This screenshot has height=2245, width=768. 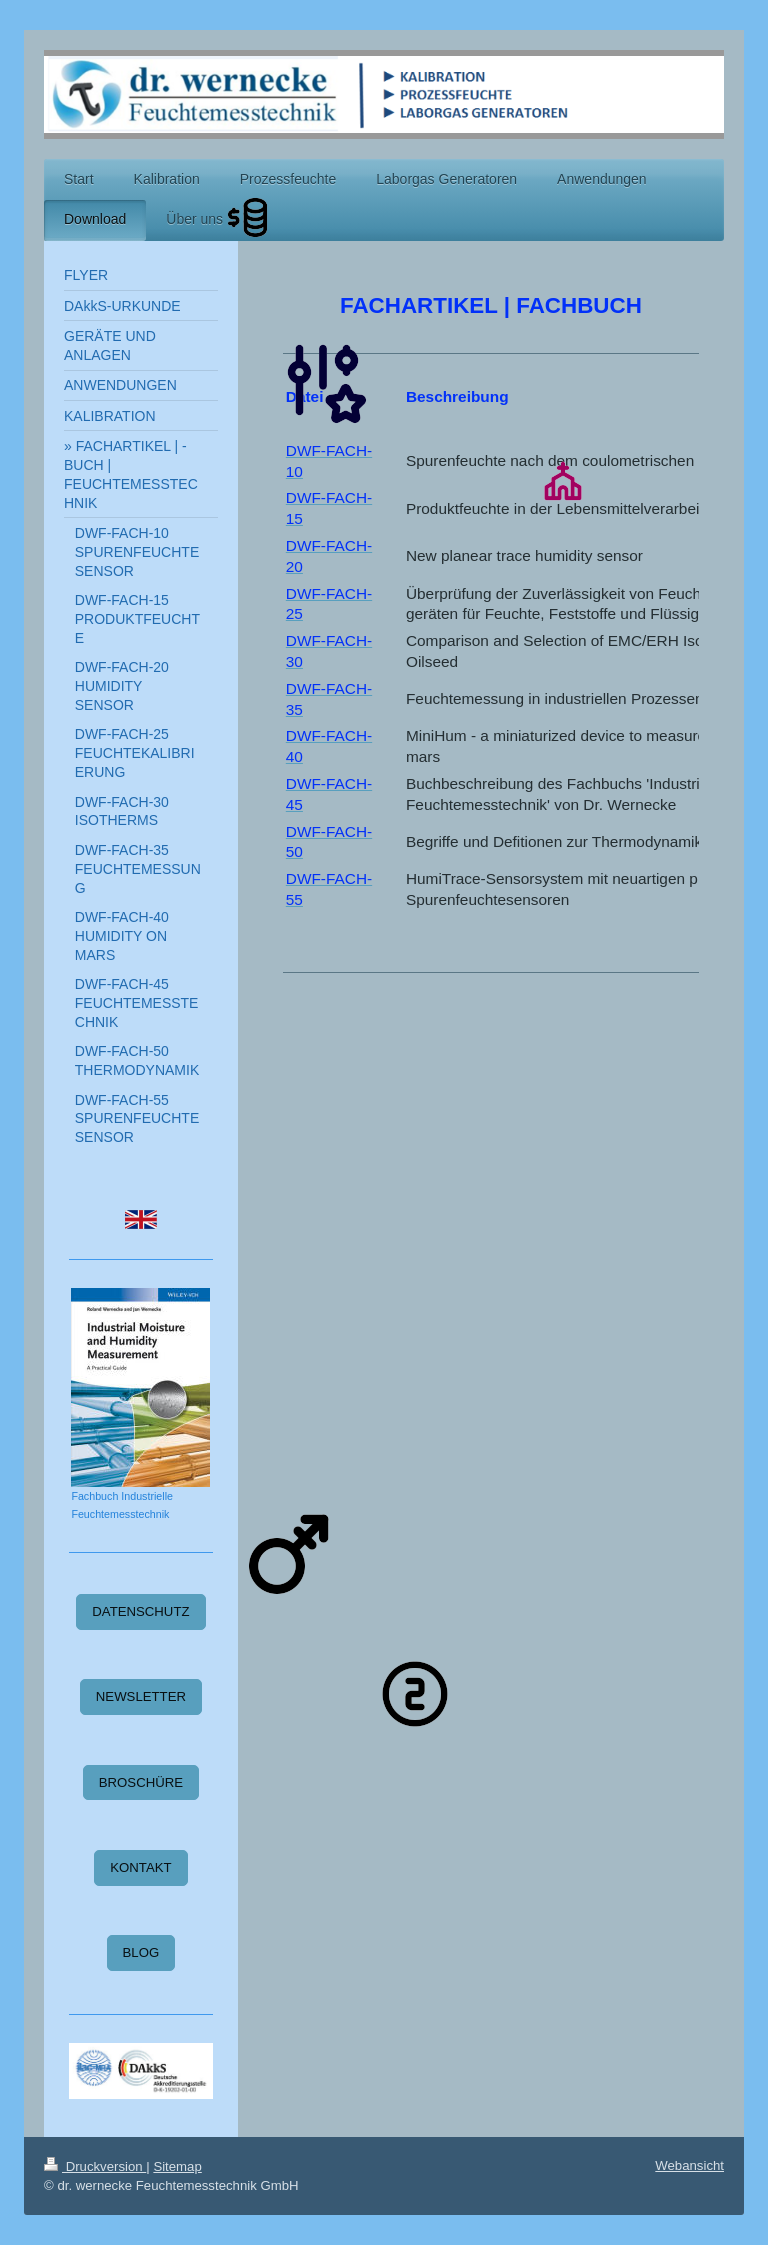 What do you see at coordinates (247, 217) in the screenshot?
I see `view business plan or financial overview` at bounding box center [247, 217].